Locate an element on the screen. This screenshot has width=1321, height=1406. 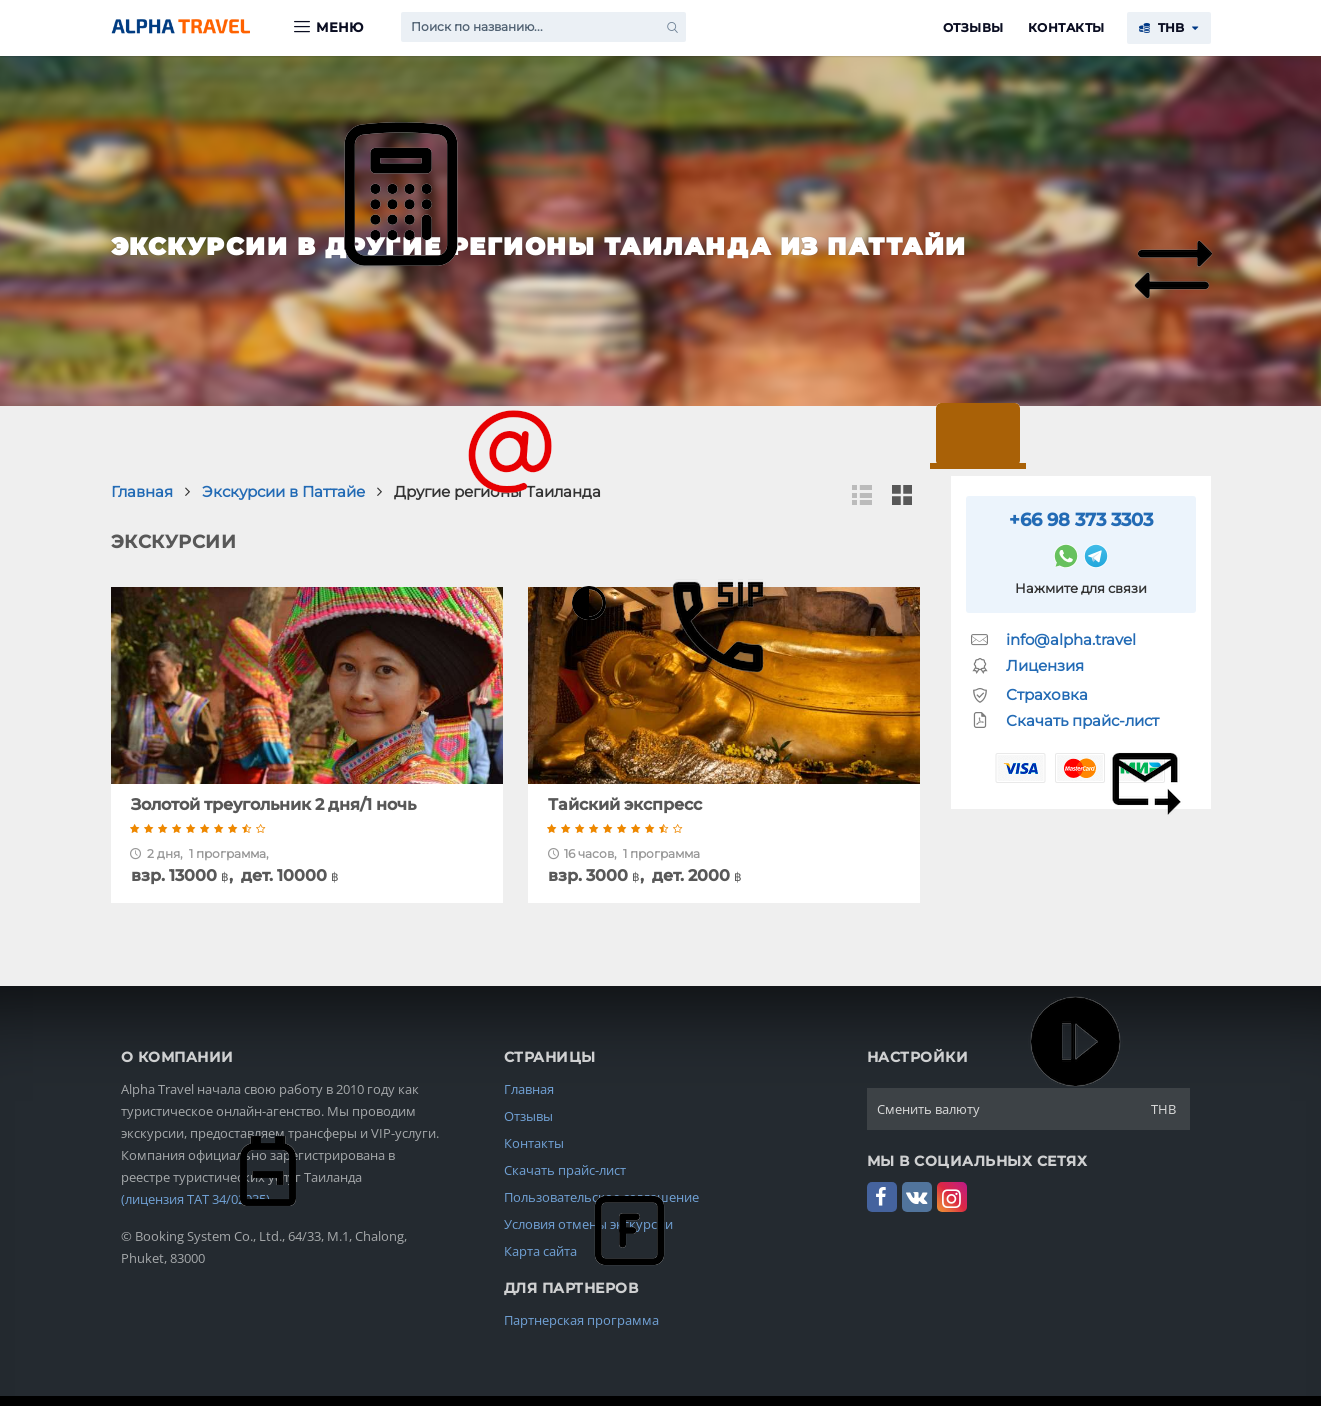
facebook app or social media shortcut is located at coordinates (629, 1230).